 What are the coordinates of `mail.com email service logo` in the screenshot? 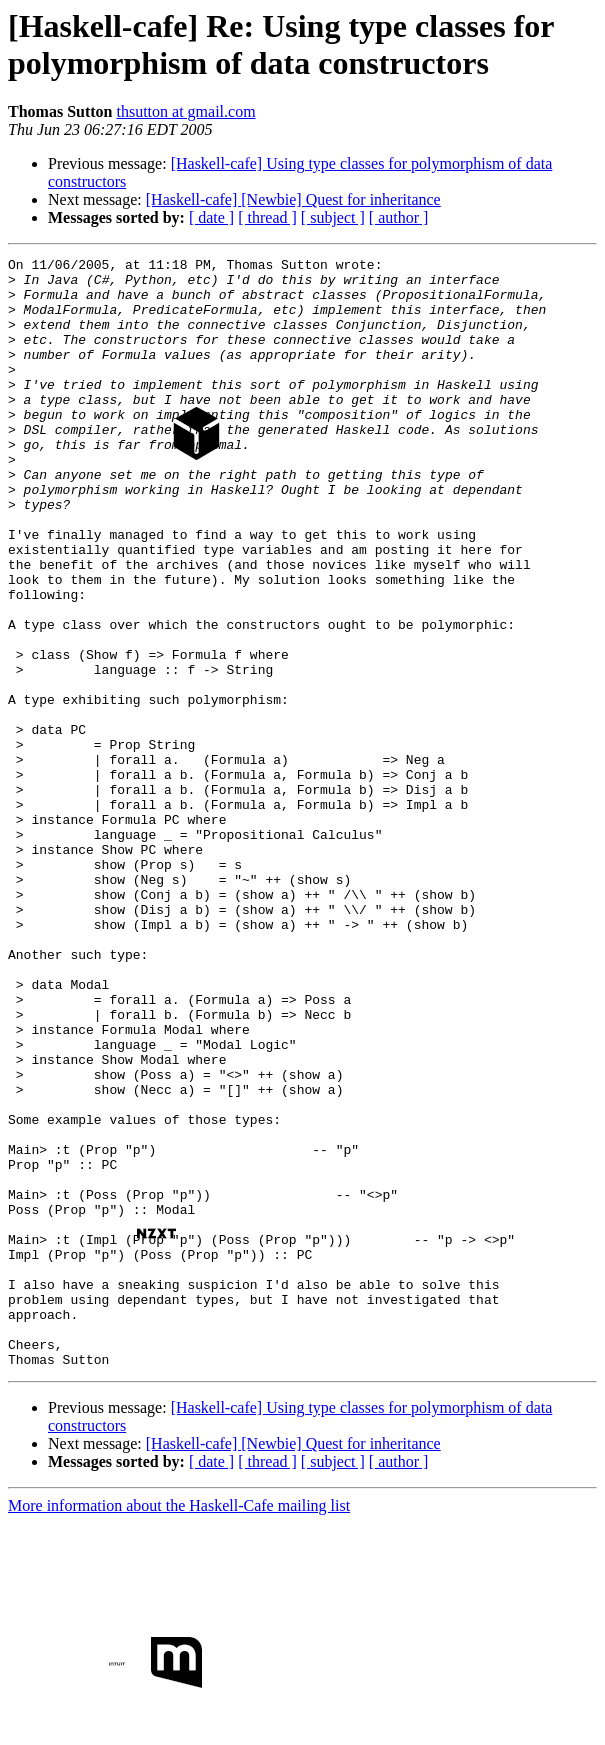 It's located at (176, 1662).